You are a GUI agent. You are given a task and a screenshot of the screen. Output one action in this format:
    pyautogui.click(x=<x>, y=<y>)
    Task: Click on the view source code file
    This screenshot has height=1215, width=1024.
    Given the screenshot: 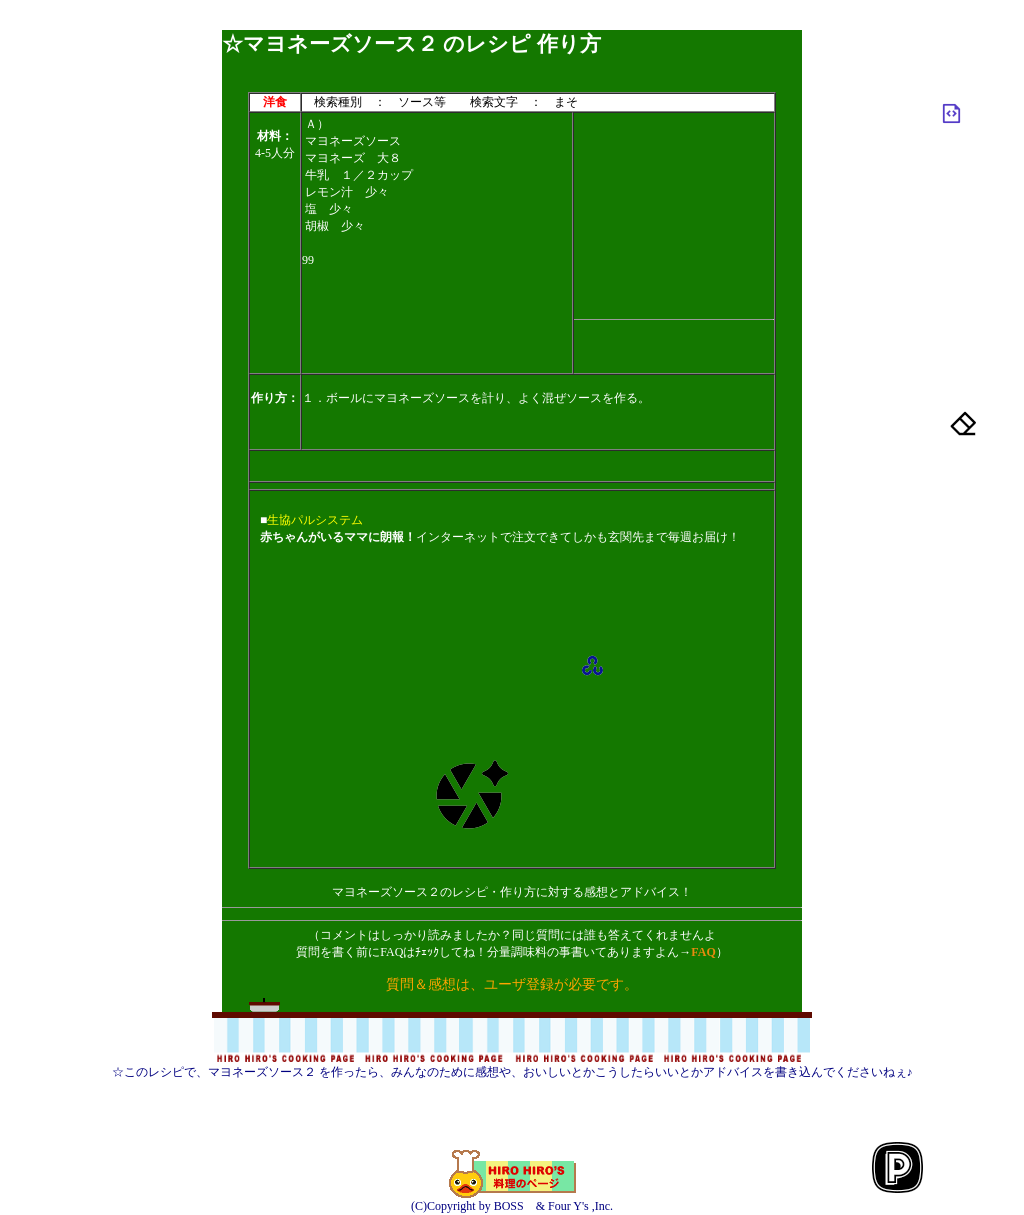 What is the action you would take?
    pyautogui.click(x=951, y=113)
    